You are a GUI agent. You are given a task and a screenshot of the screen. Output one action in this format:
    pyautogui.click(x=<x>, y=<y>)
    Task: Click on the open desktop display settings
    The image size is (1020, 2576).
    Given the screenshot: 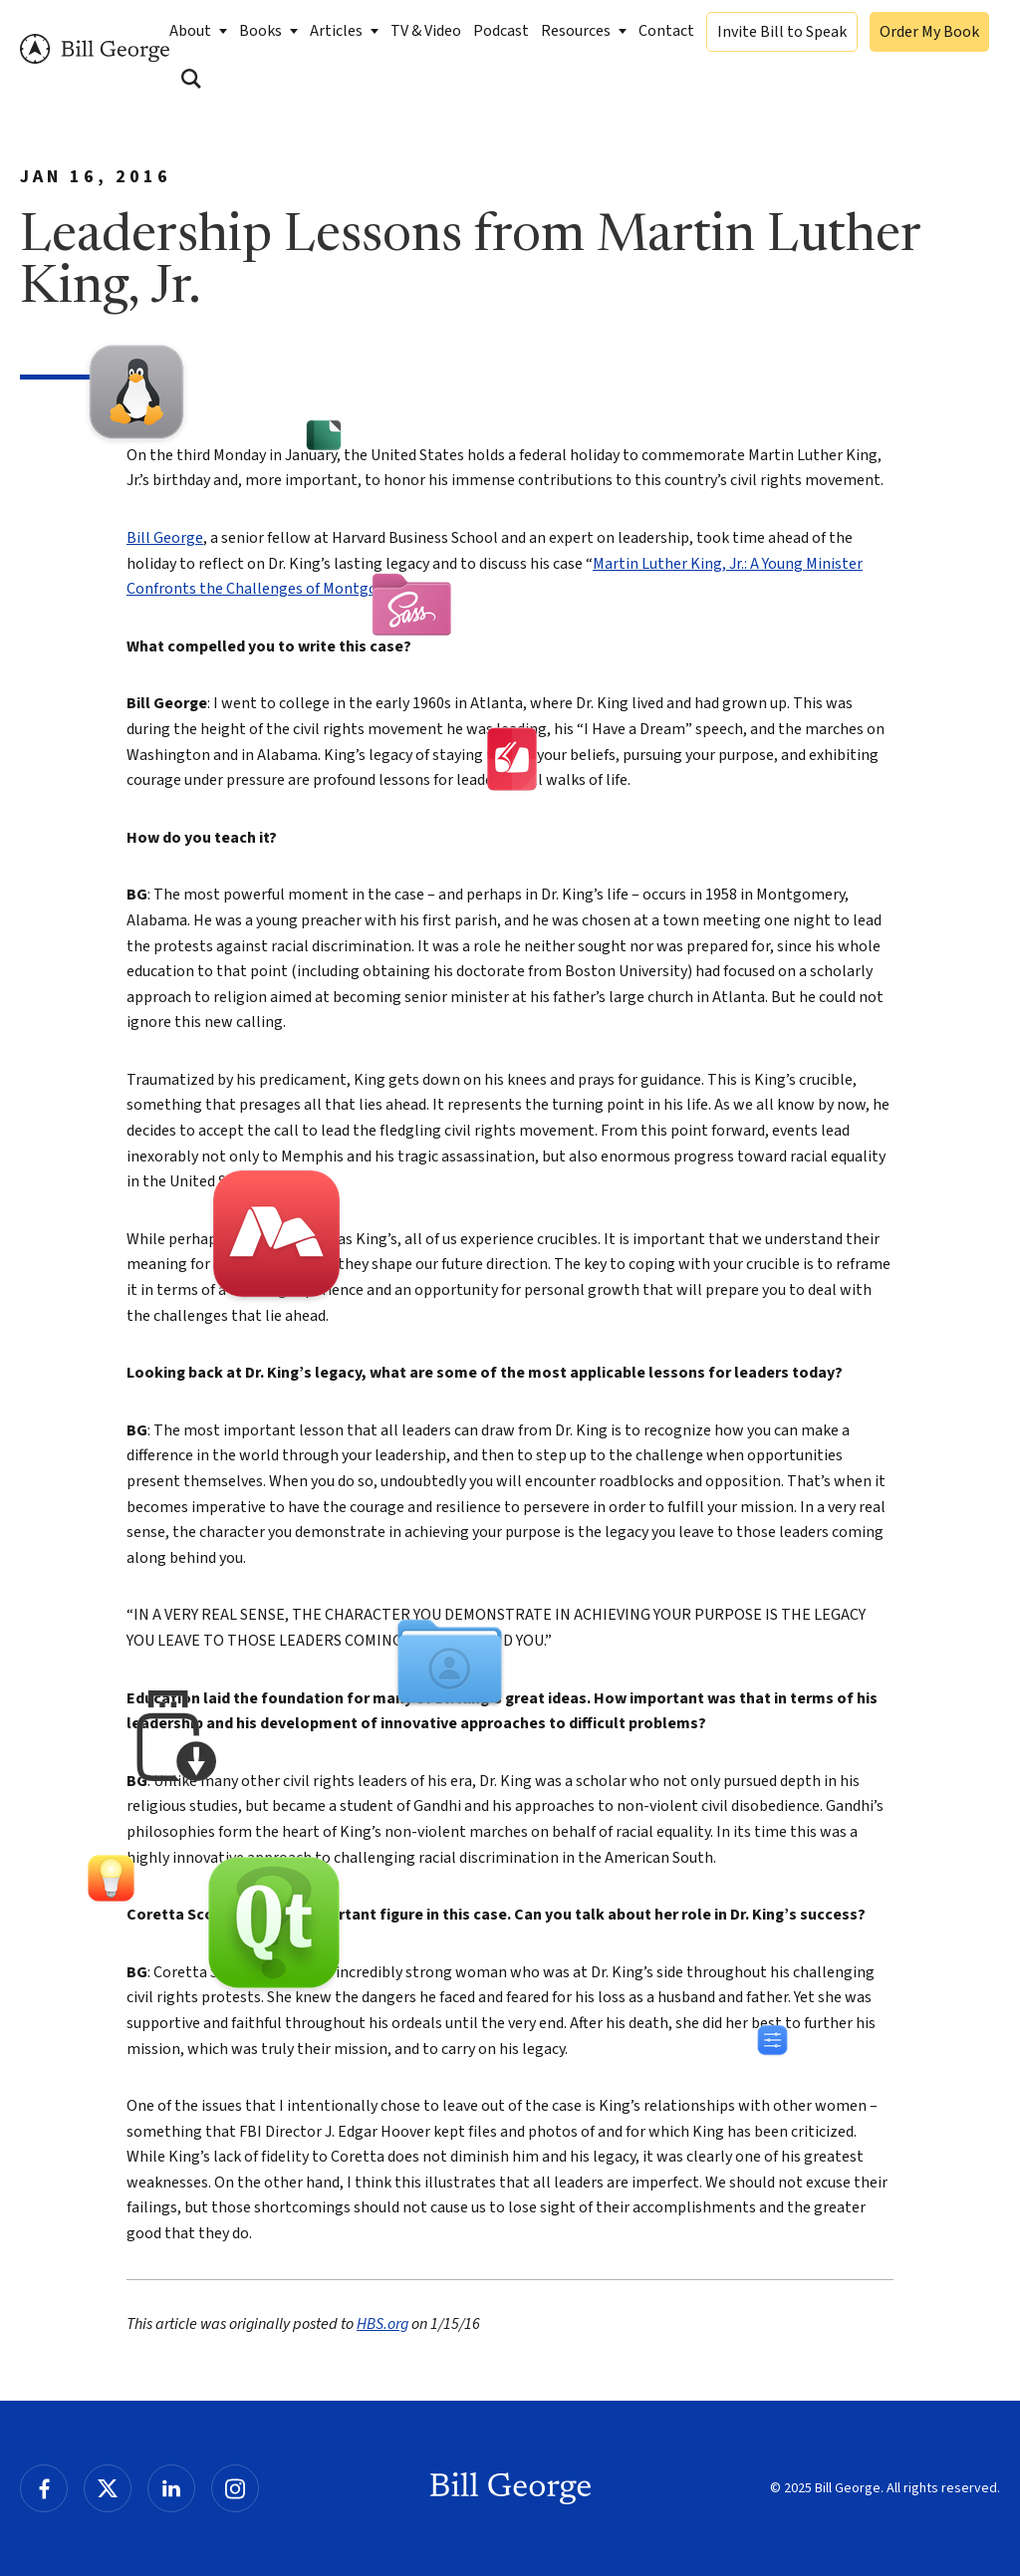 What is the action you would take?
    pyautogui.click(x=772, y=2040)
    